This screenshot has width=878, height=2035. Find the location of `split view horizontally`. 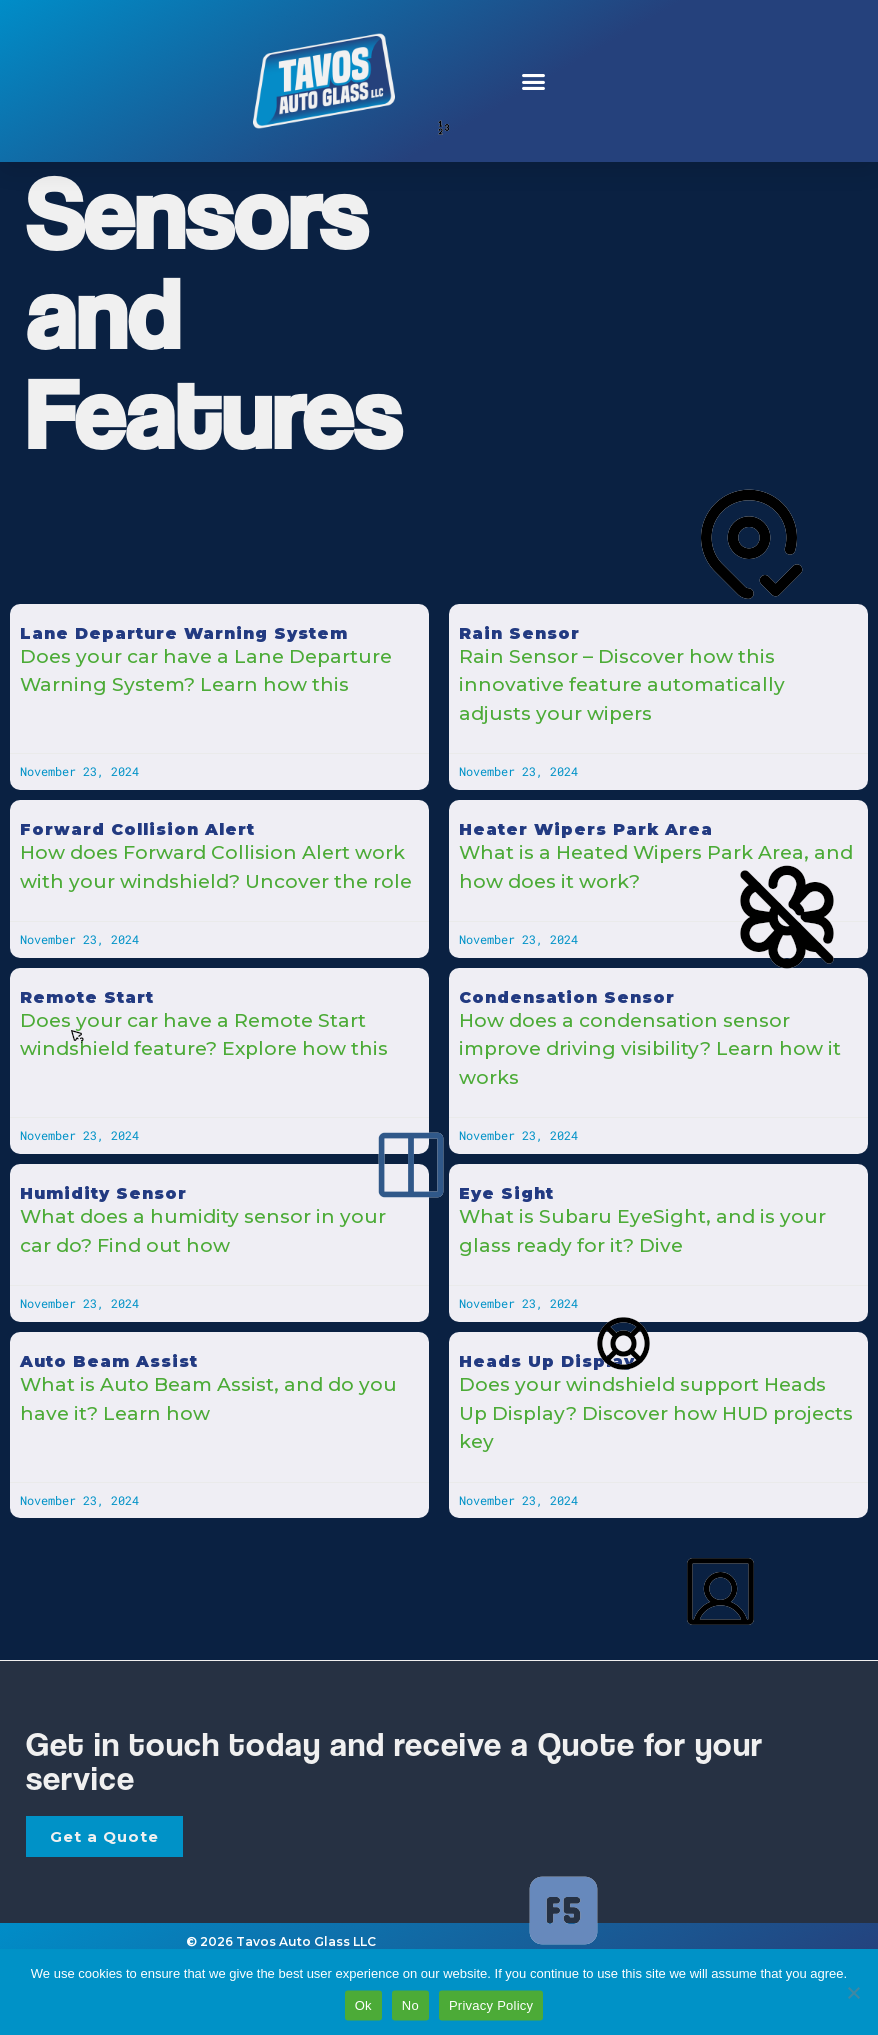

split view horizontally is located at coordinates (411, 1165).